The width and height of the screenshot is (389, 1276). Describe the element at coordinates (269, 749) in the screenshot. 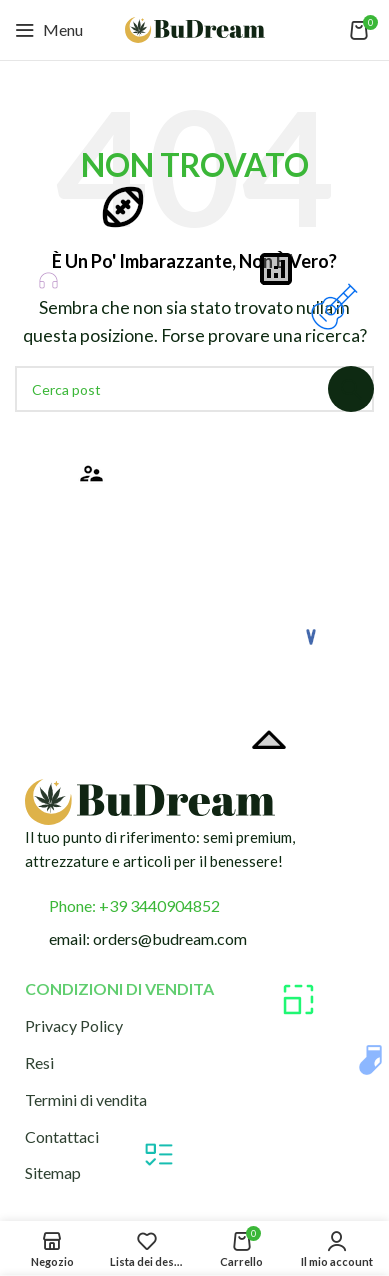

I see `scroll up or move content upward` at that location.